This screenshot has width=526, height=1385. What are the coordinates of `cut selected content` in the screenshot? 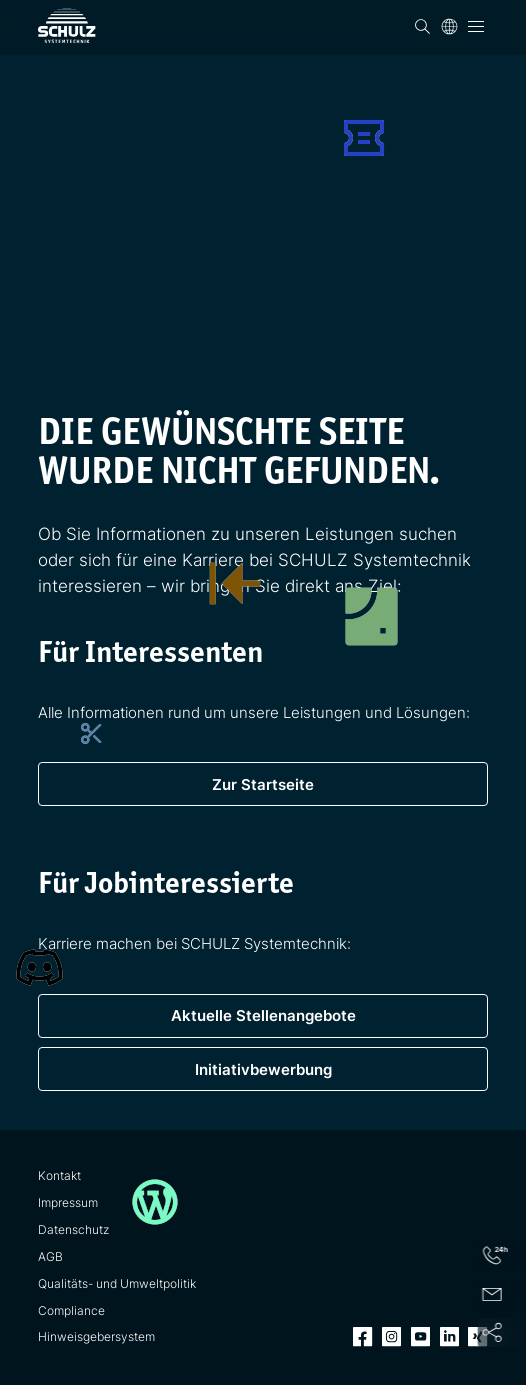 It's located at (91, 733).